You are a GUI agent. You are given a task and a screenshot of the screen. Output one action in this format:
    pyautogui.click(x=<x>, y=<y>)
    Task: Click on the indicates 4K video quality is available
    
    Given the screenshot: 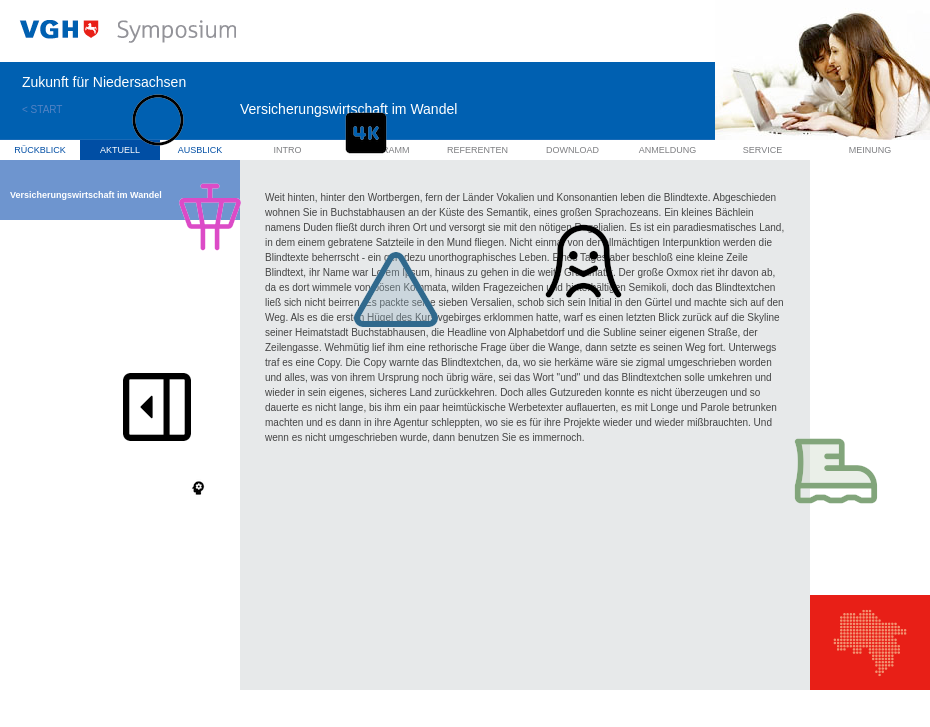 What is the action you would take?
    pyautogui.click(x=366, y=133)
    